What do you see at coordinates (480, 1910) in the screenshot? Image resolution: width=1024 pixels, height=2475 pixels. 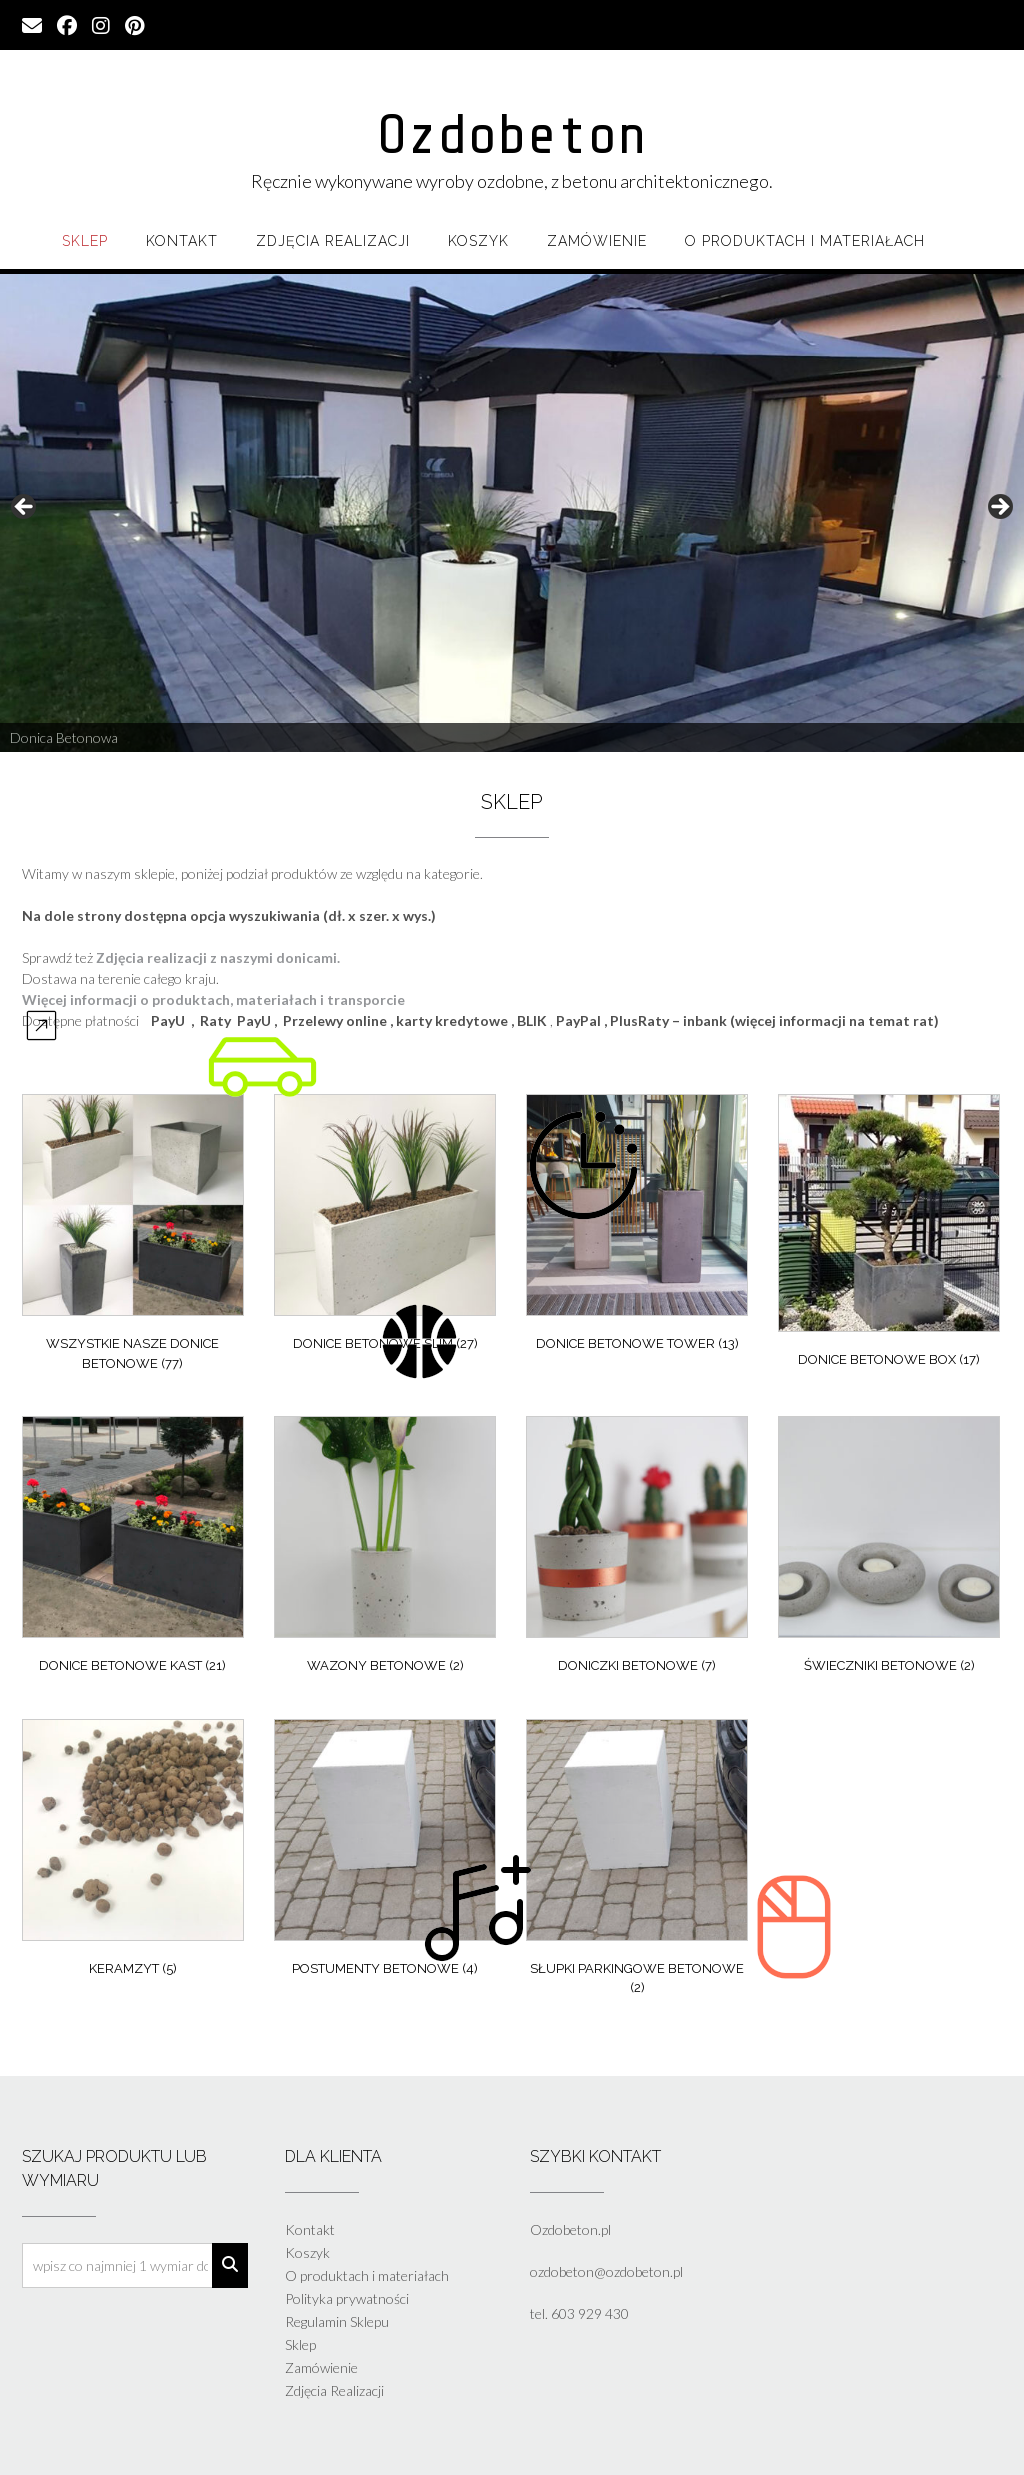 I see `add a new song to your library` at bounding box center [480, 1910].